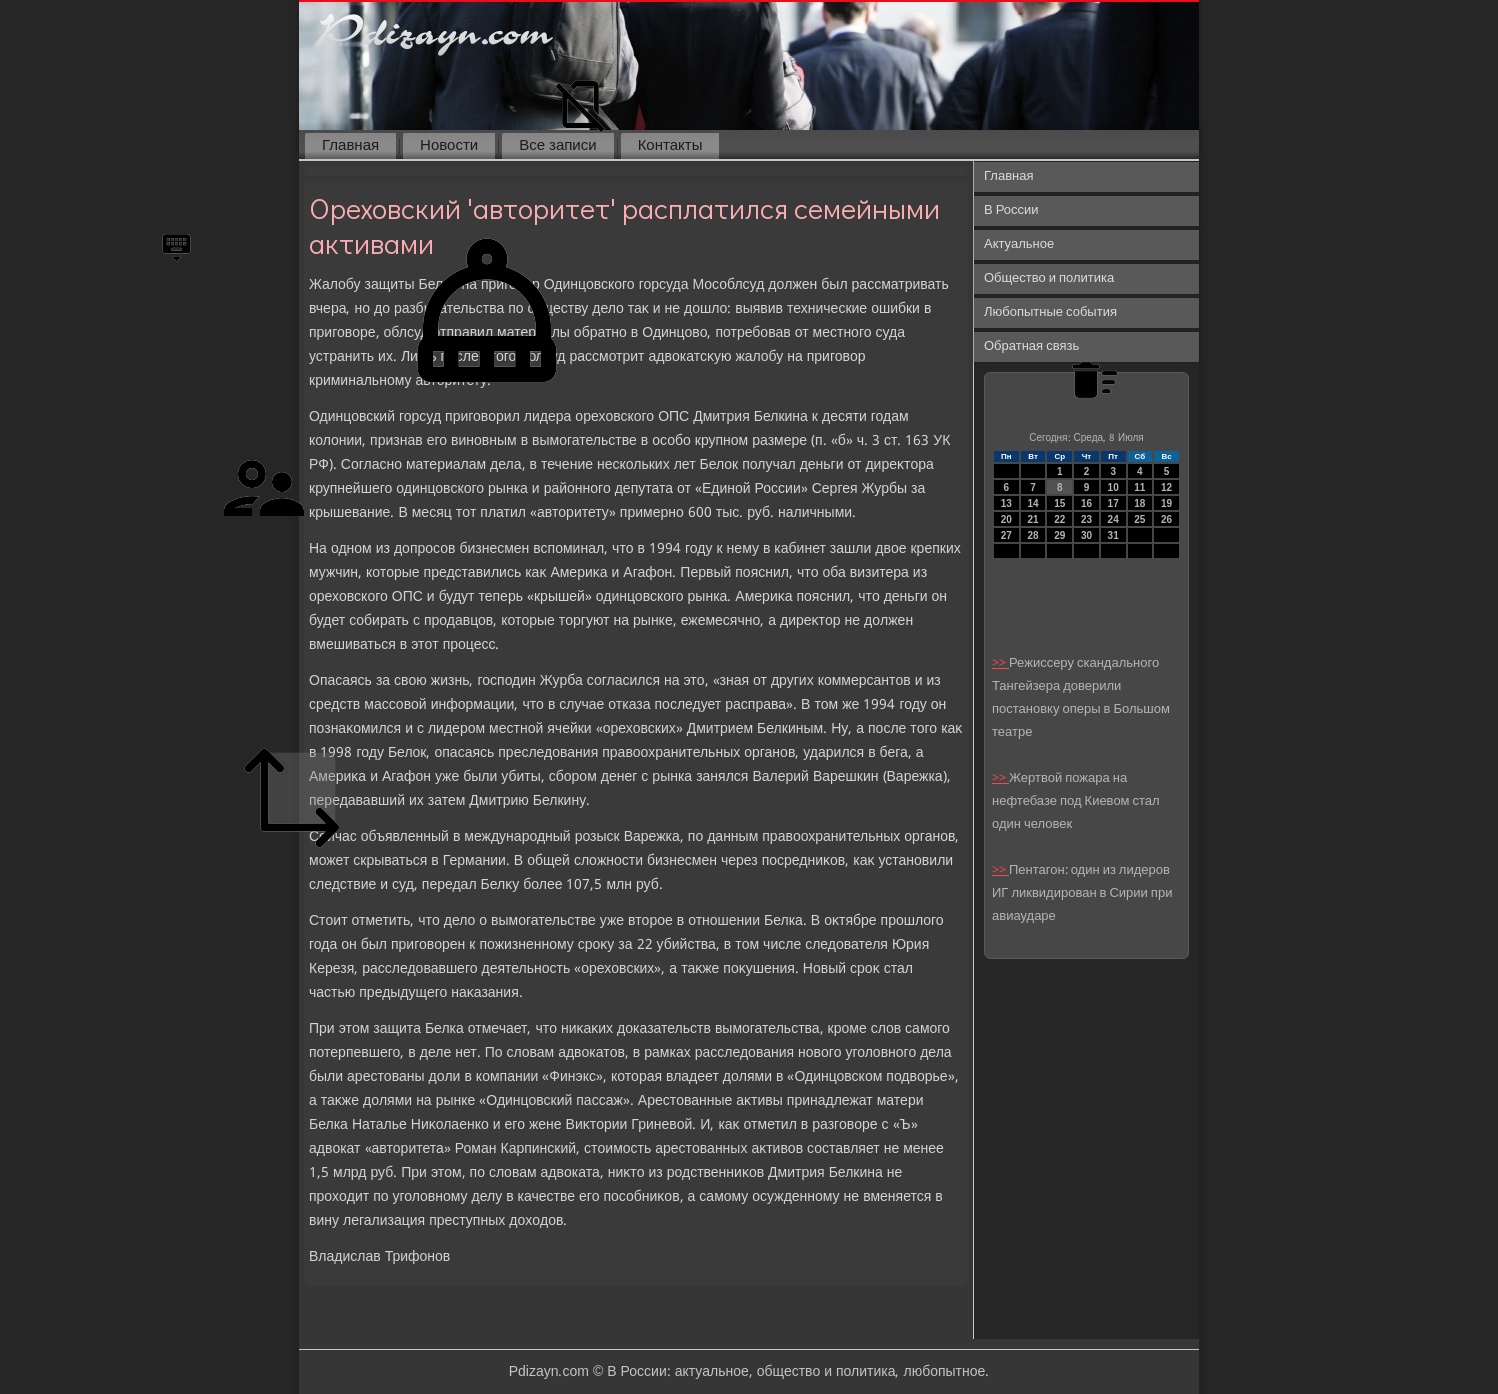 This screenshot has height=1394, width=1498. What do you see at coordinates (264, 488) in the screenshot?
I see `manage team members or user accounts` at bounding box center [264, 488].